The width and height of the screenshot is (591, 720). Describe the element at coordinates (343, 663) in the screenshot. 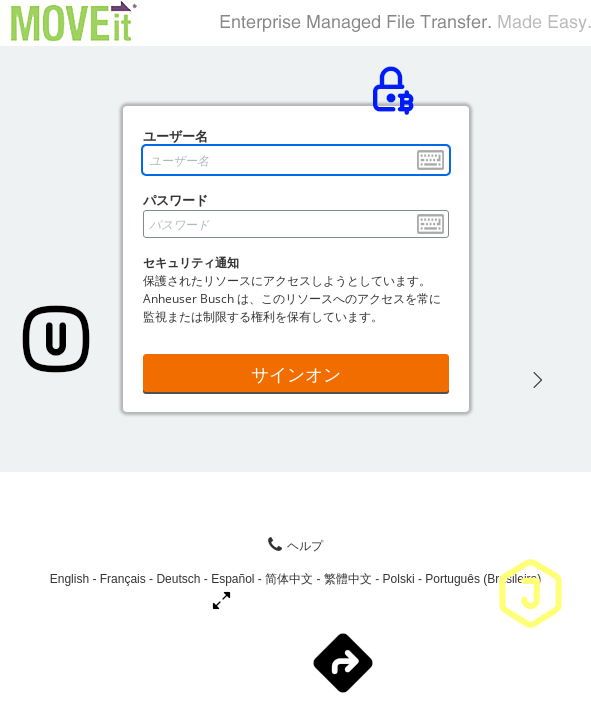

I see `get directions to a destination` at that location.